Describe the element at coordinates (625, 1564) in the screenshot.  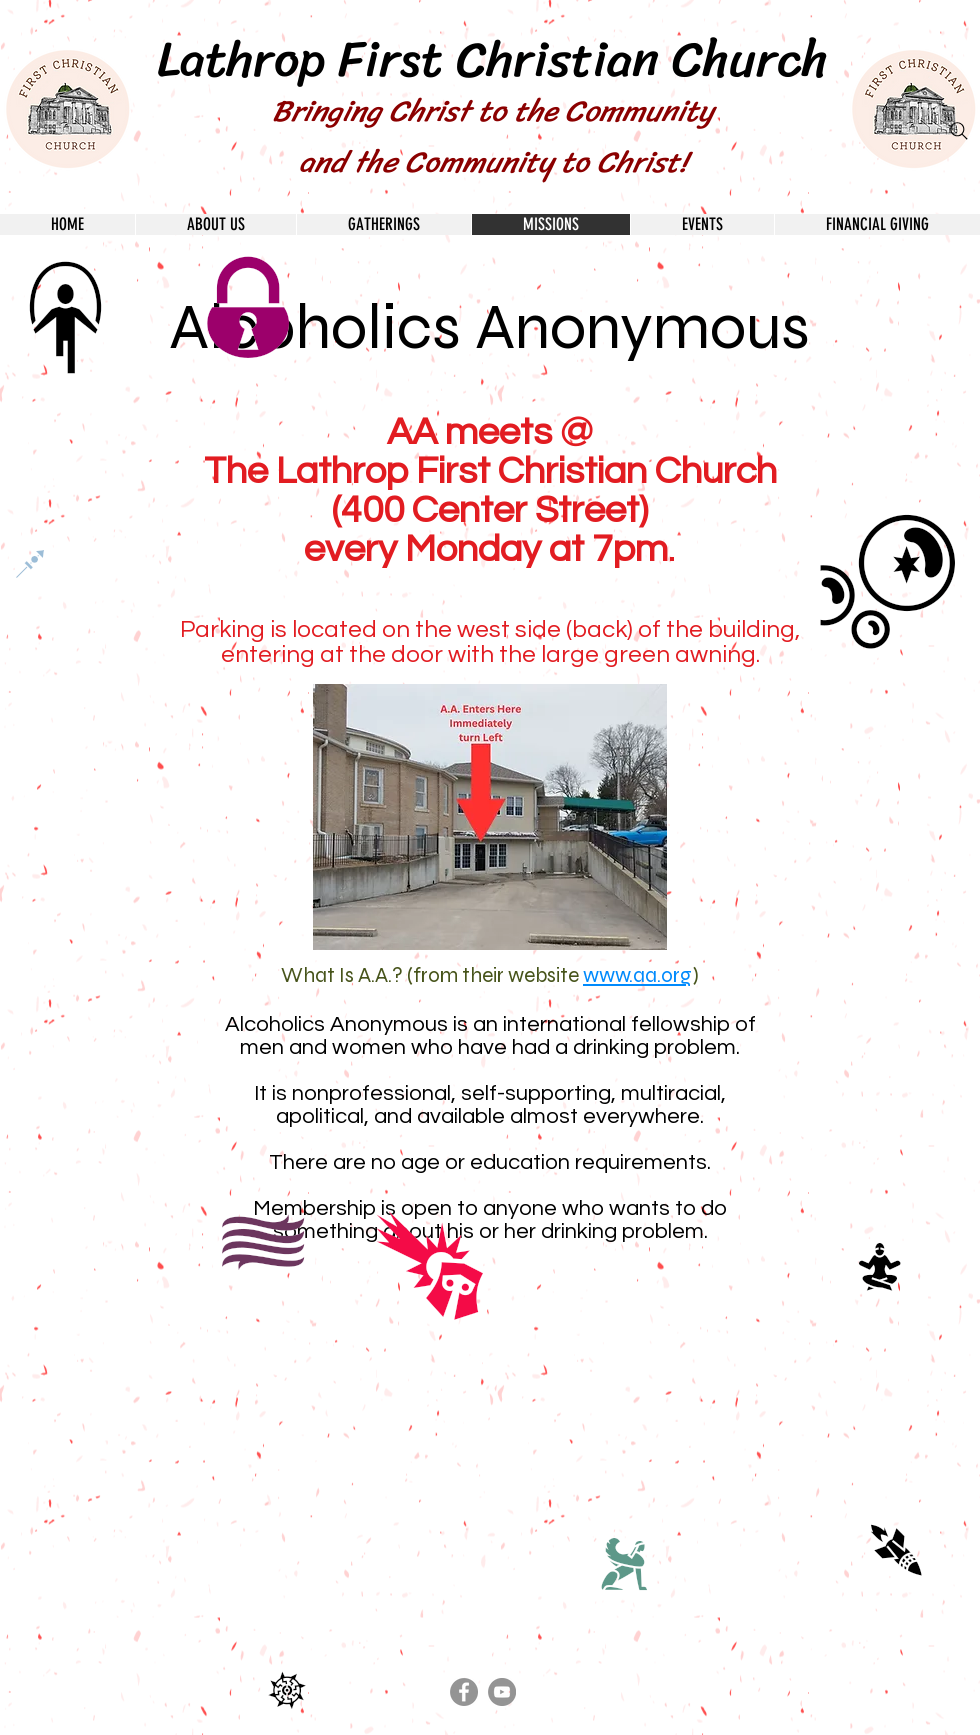
I see `access Greek mythology content or trivia` at that location.